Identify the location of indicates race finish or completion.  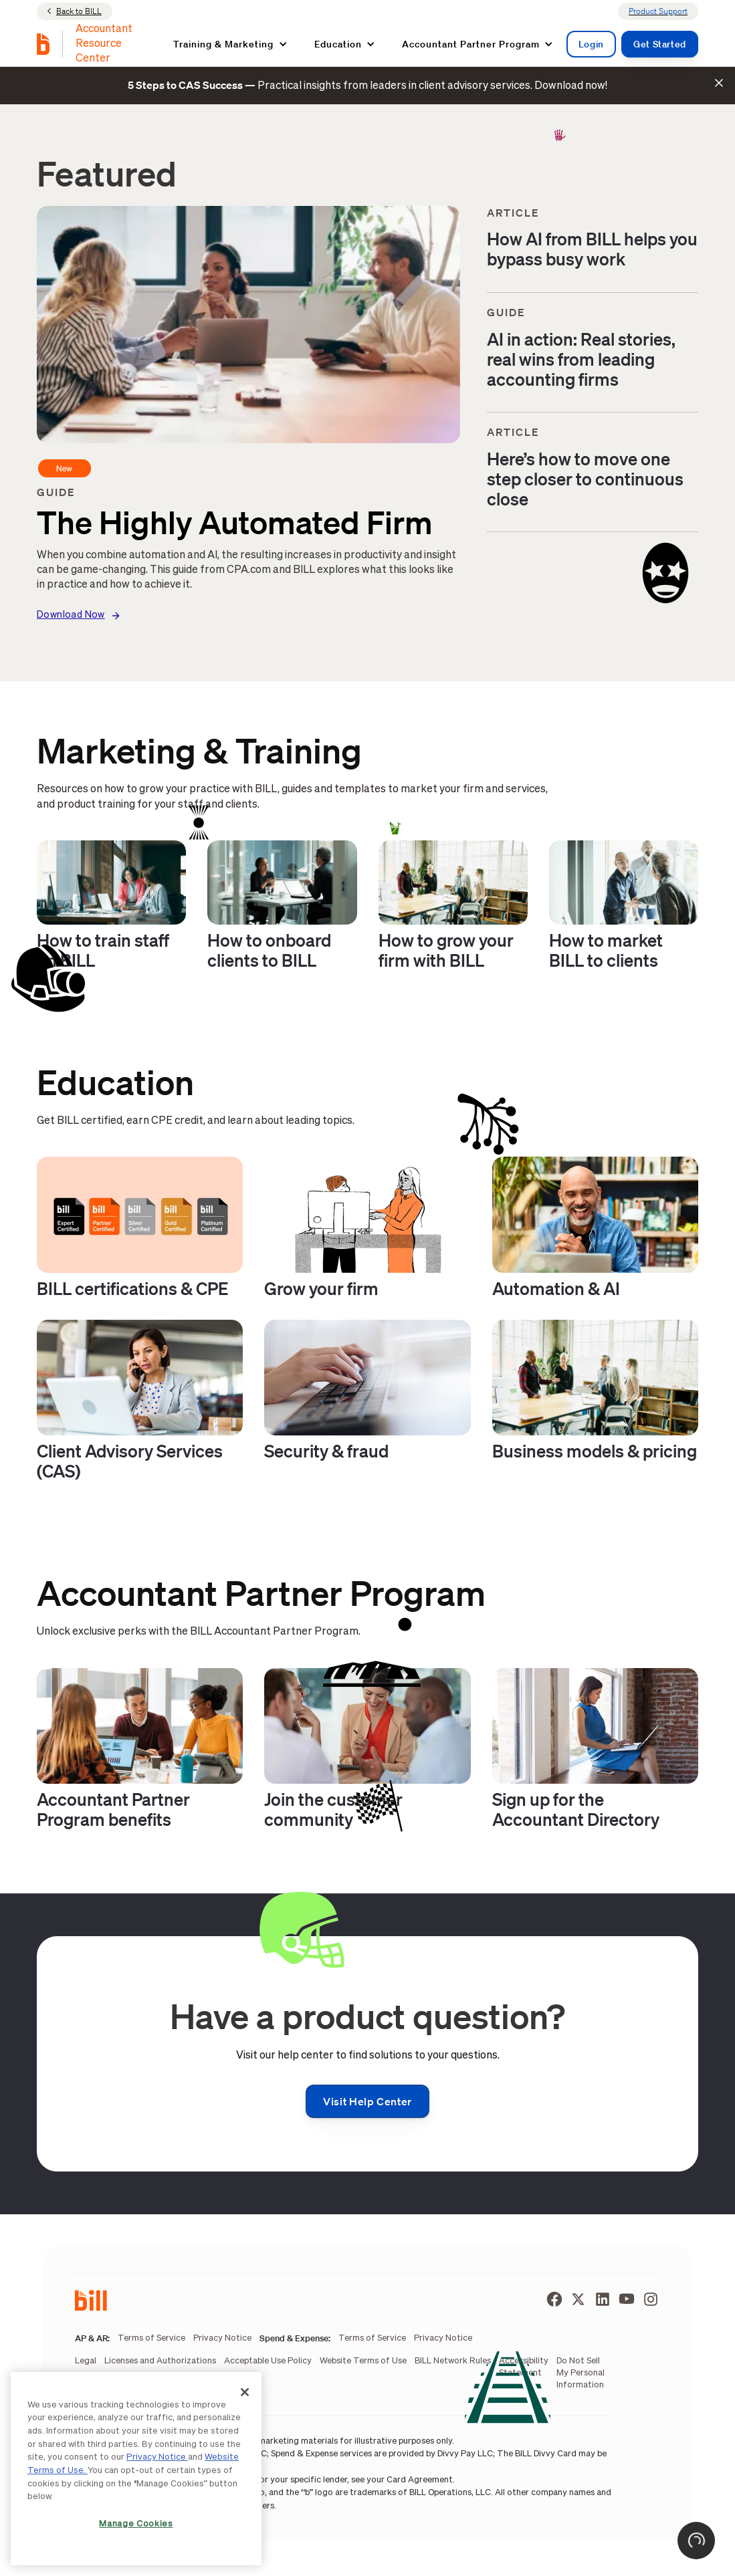
(378, 1806).